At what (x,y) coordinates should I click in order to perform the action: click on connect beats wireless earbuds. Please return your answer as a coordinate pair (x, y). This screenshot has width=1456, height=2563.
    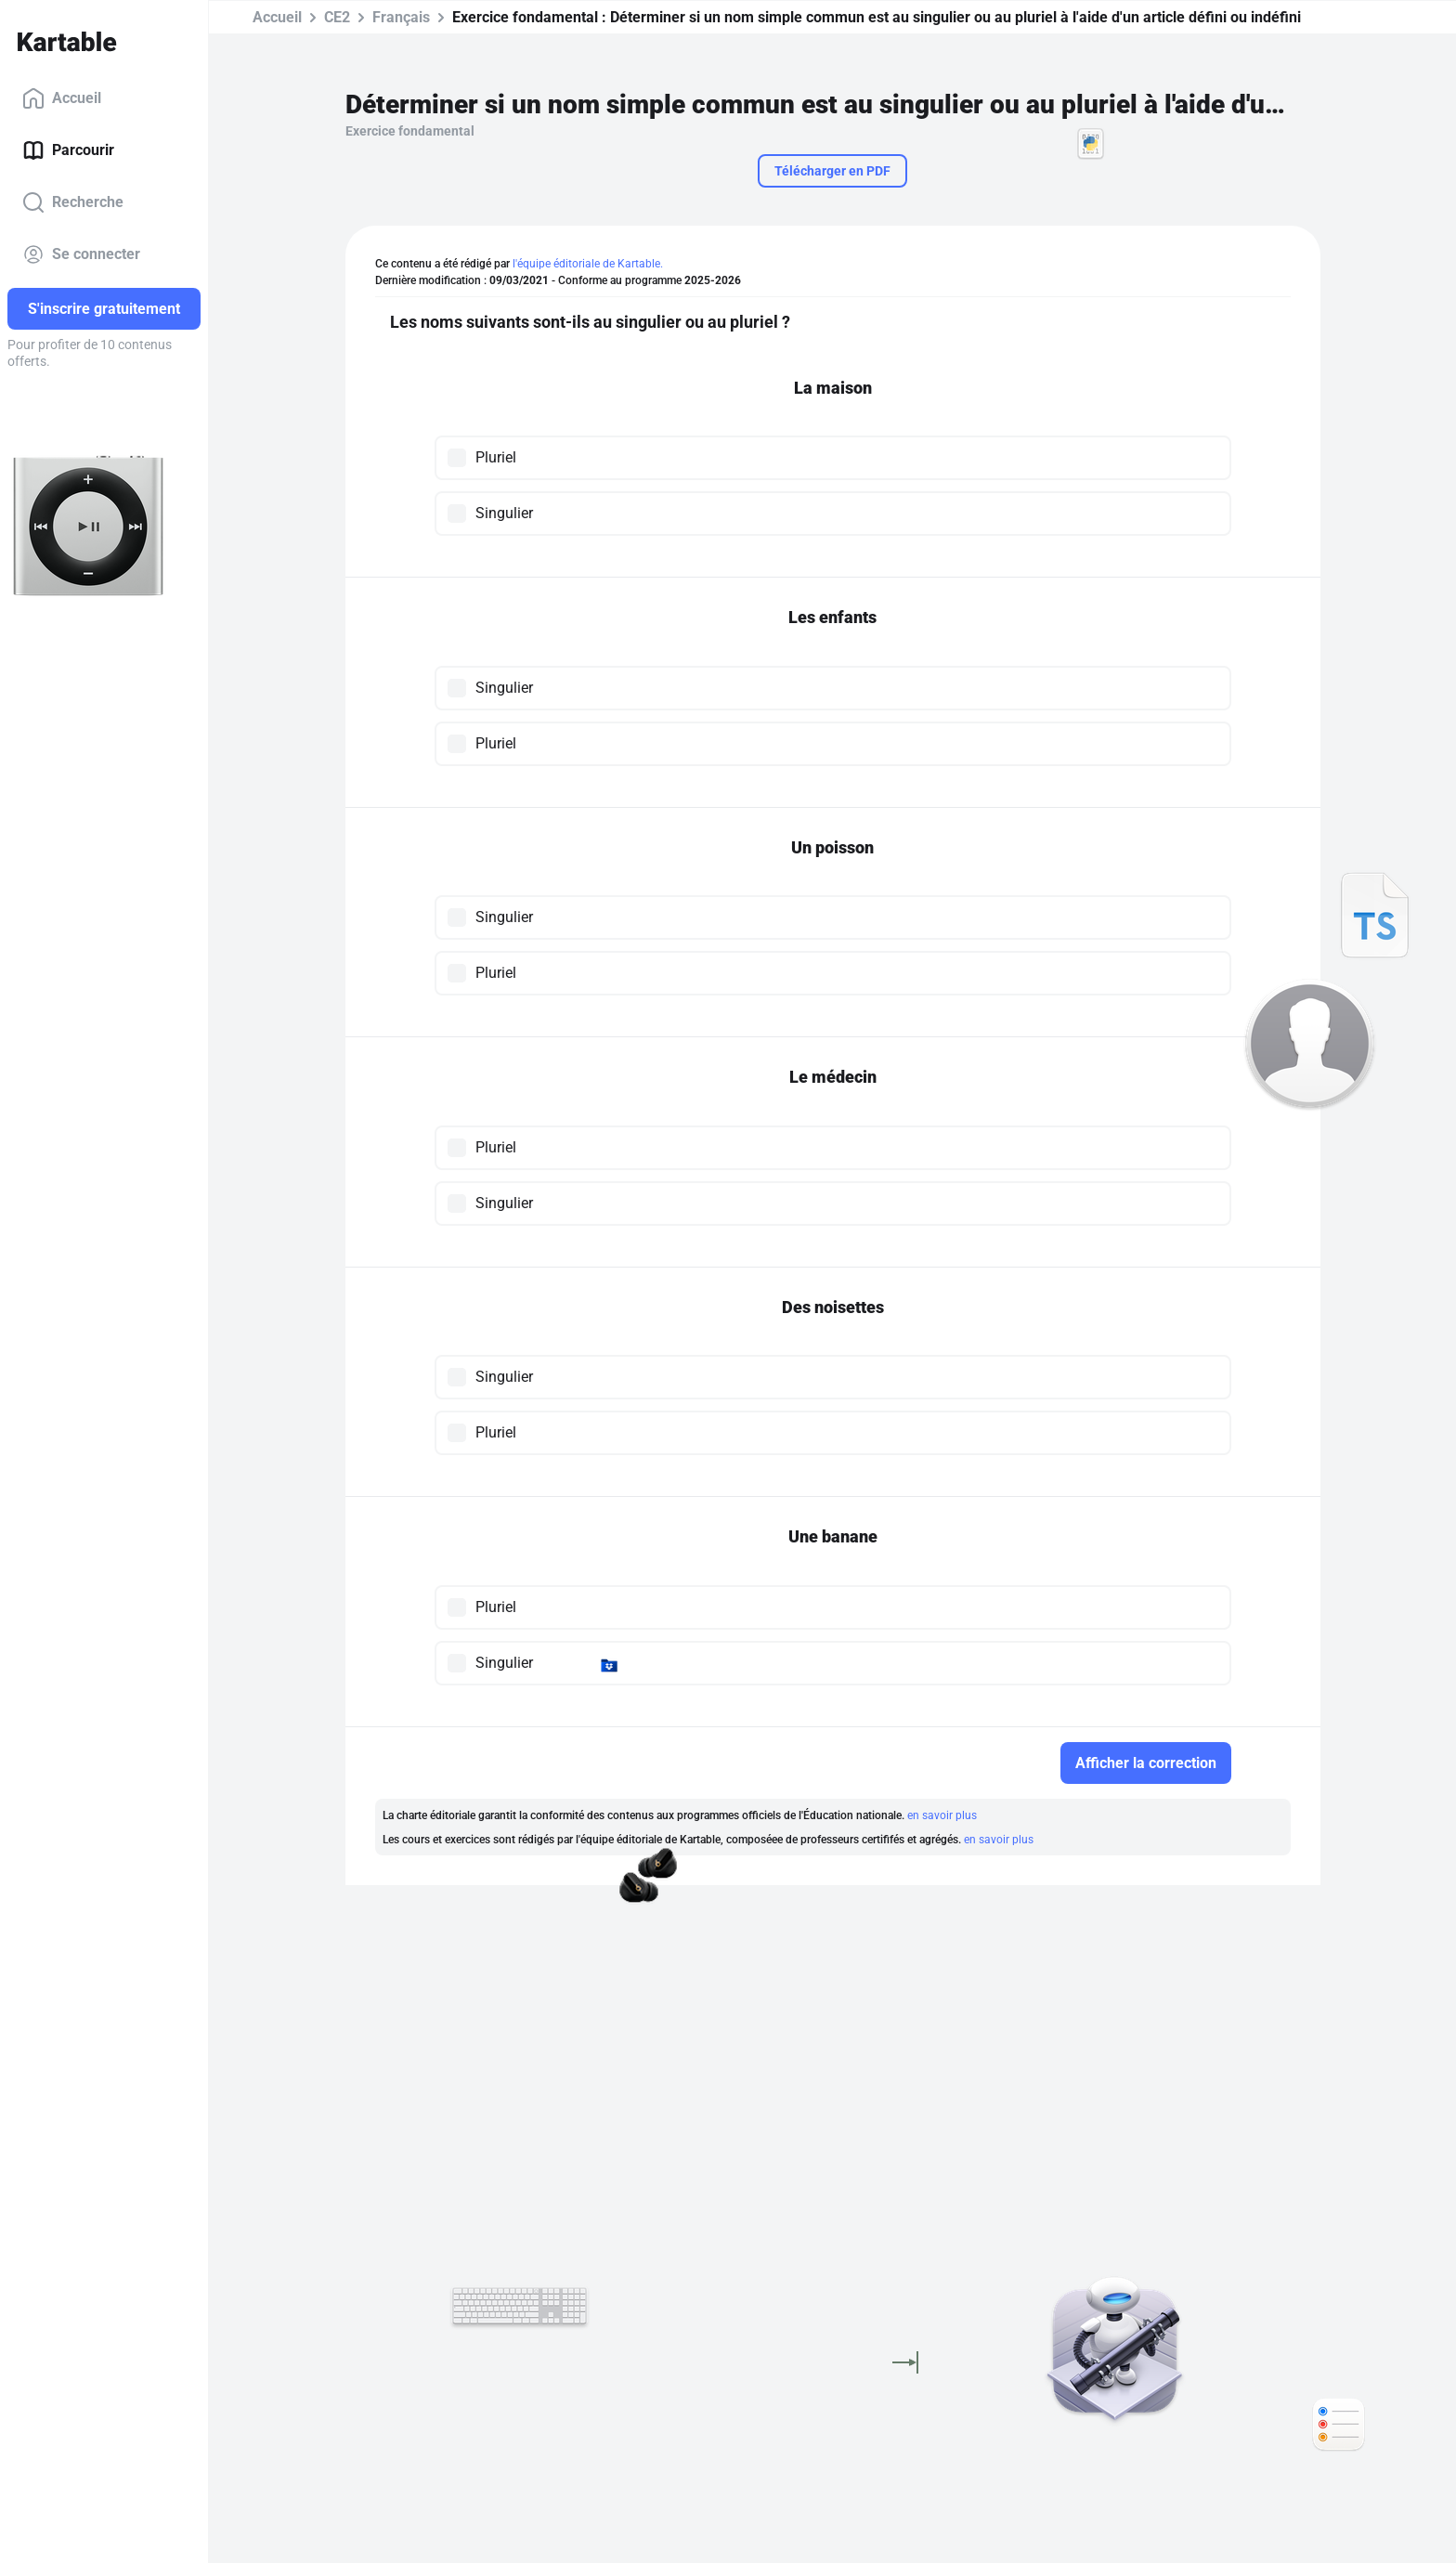
    Looking at the image, I should click on (648, 1876).